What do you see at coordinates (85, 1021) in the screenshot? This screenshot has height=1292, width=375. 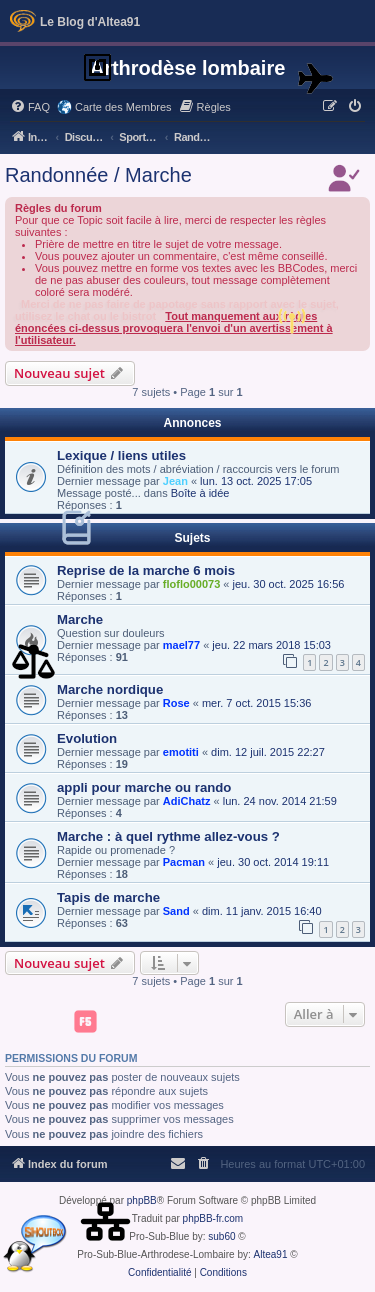 I see `press F5 to refresh the page` at bounding box center [85, 1021].